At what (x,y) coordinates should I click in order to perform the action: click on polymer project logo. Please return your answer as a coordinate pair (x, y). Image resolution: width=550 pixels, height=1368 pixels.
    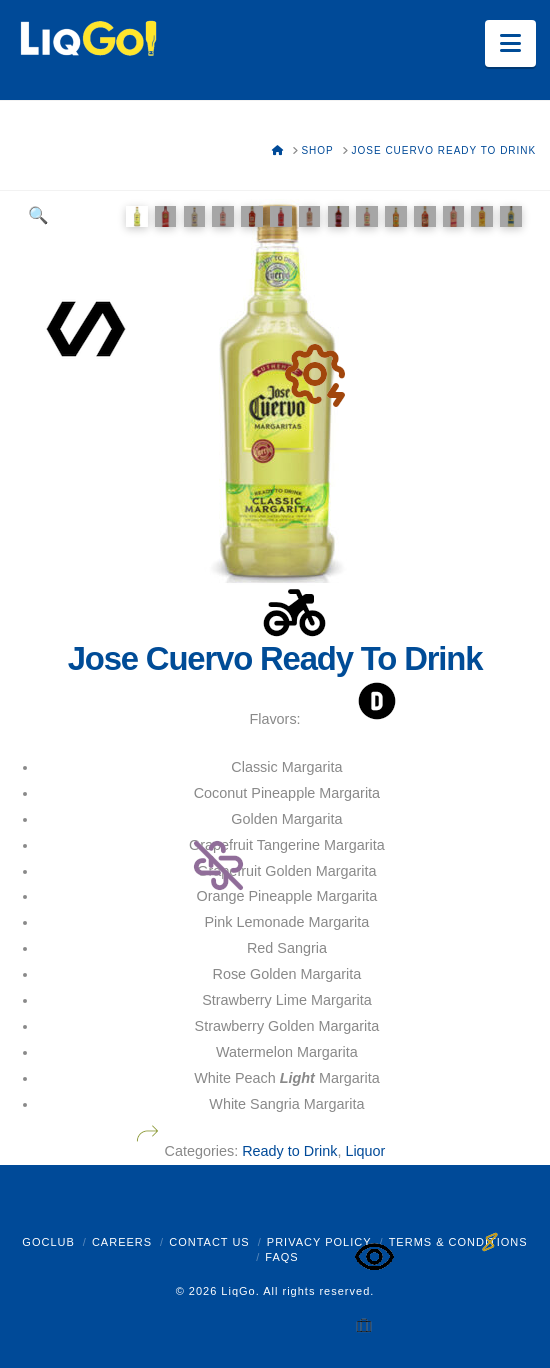
    Looking at the image, I should click on (86, 329).